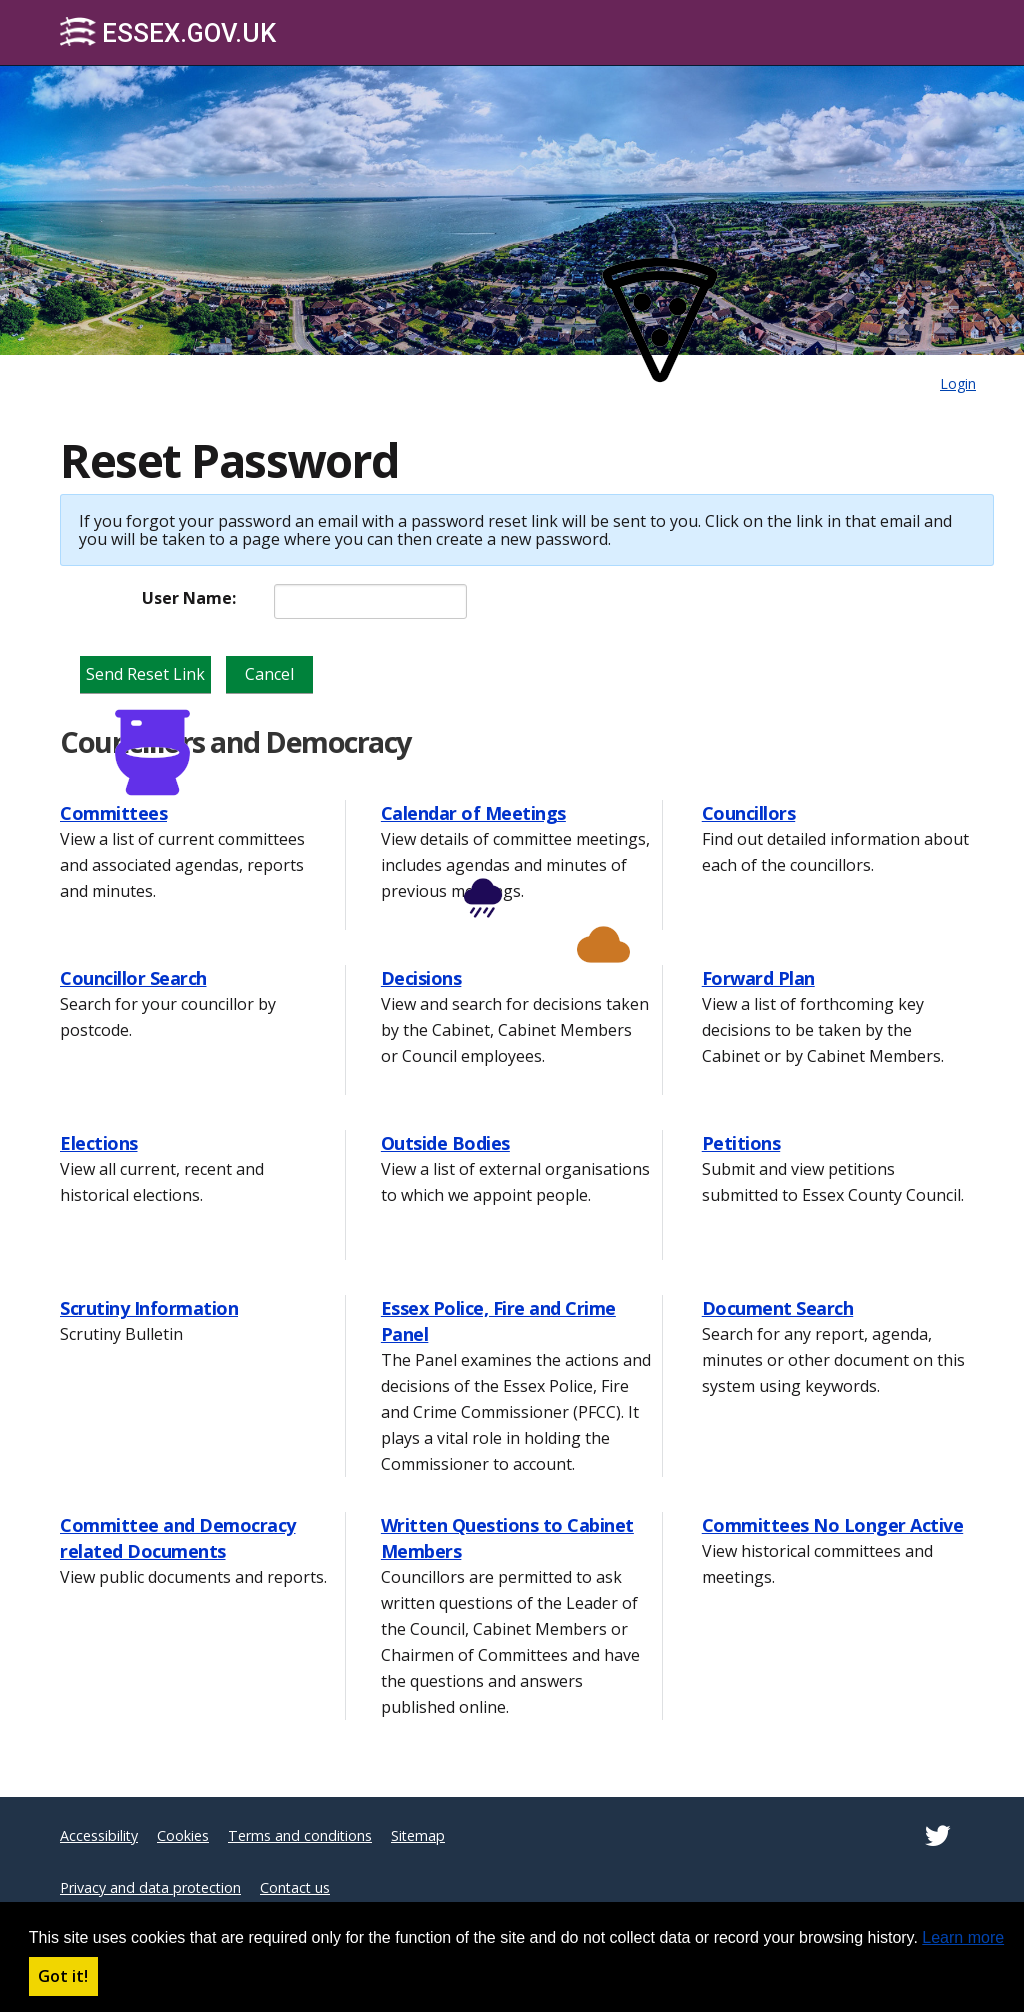 This screenshot has width=1024, height=2012. What do you see at coordinates (660, 320) in the screenshot?
I see `browse food or restaurant options` at bounding box center [660, 320].